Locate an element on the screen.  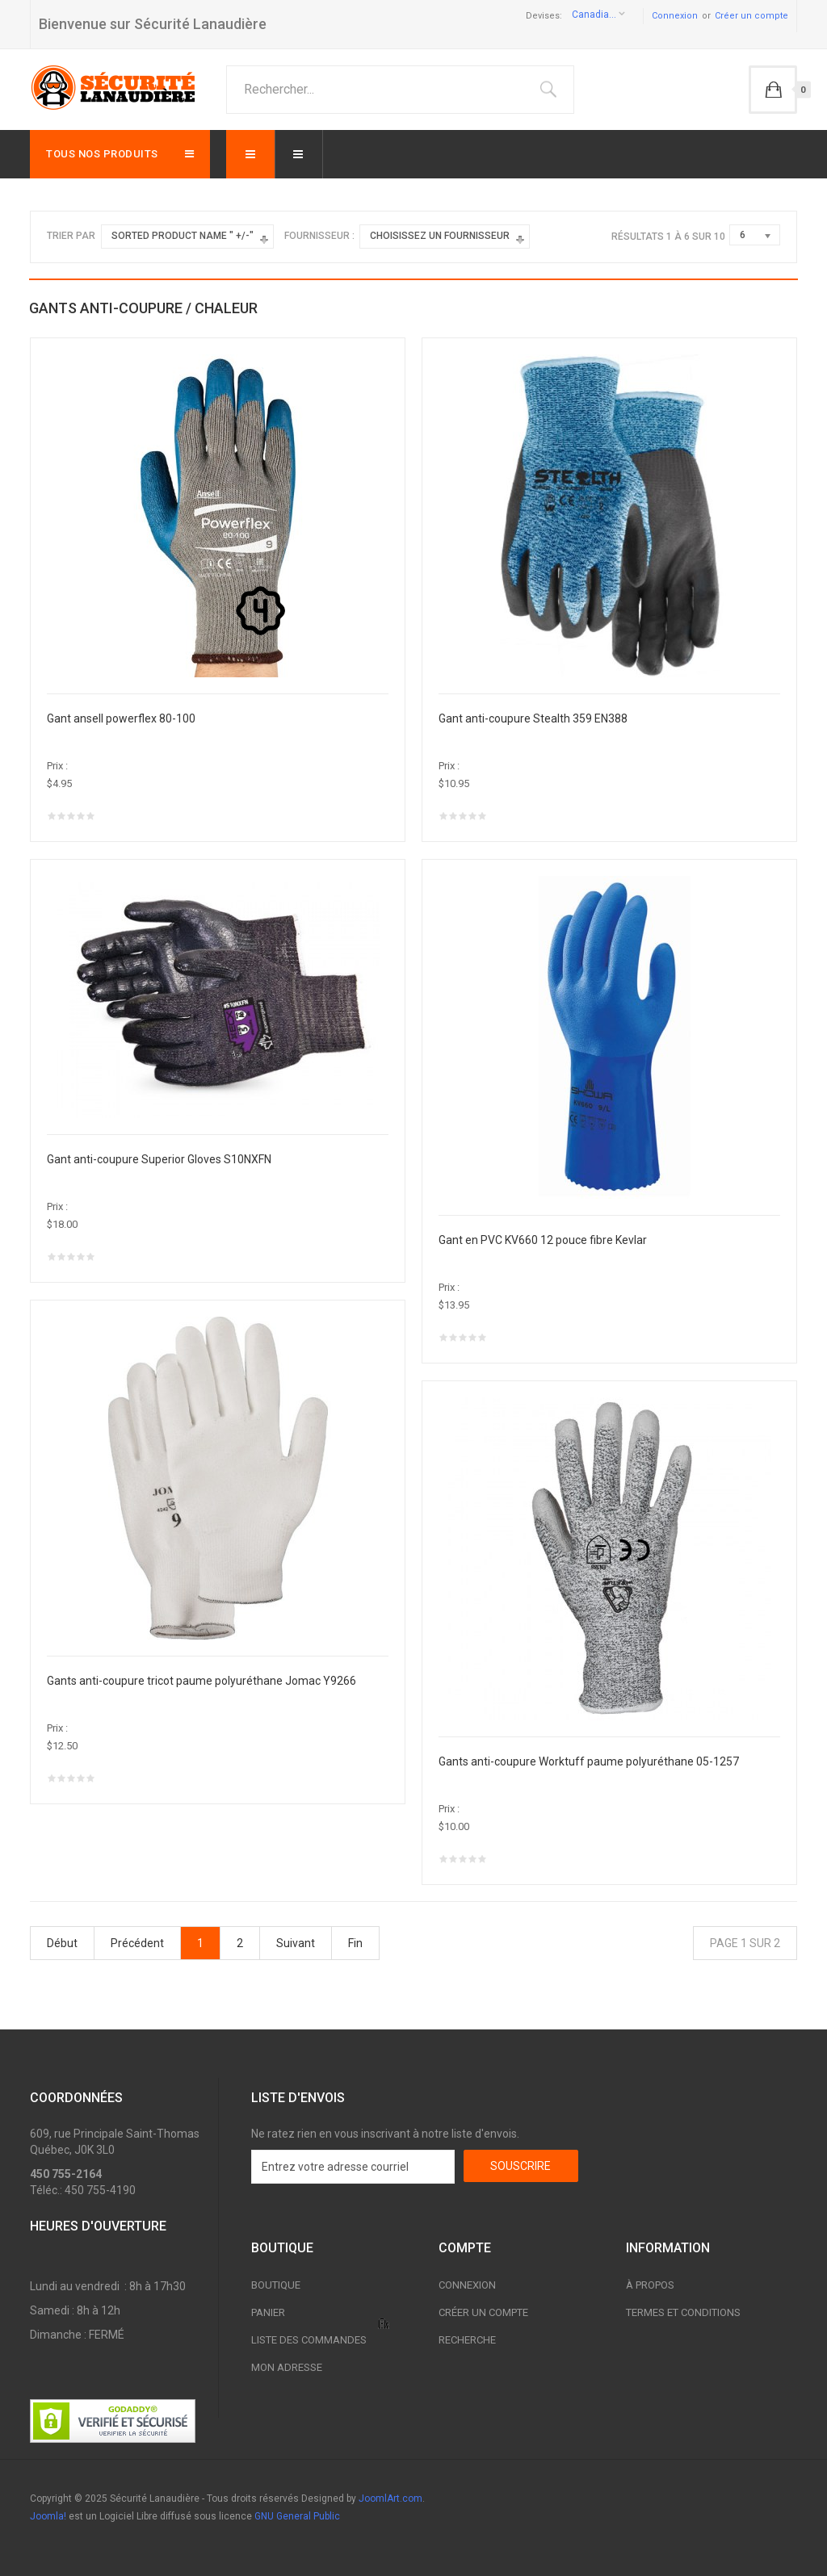
indicates a fourth-place ranking or position is located at coordinates (260, 610).